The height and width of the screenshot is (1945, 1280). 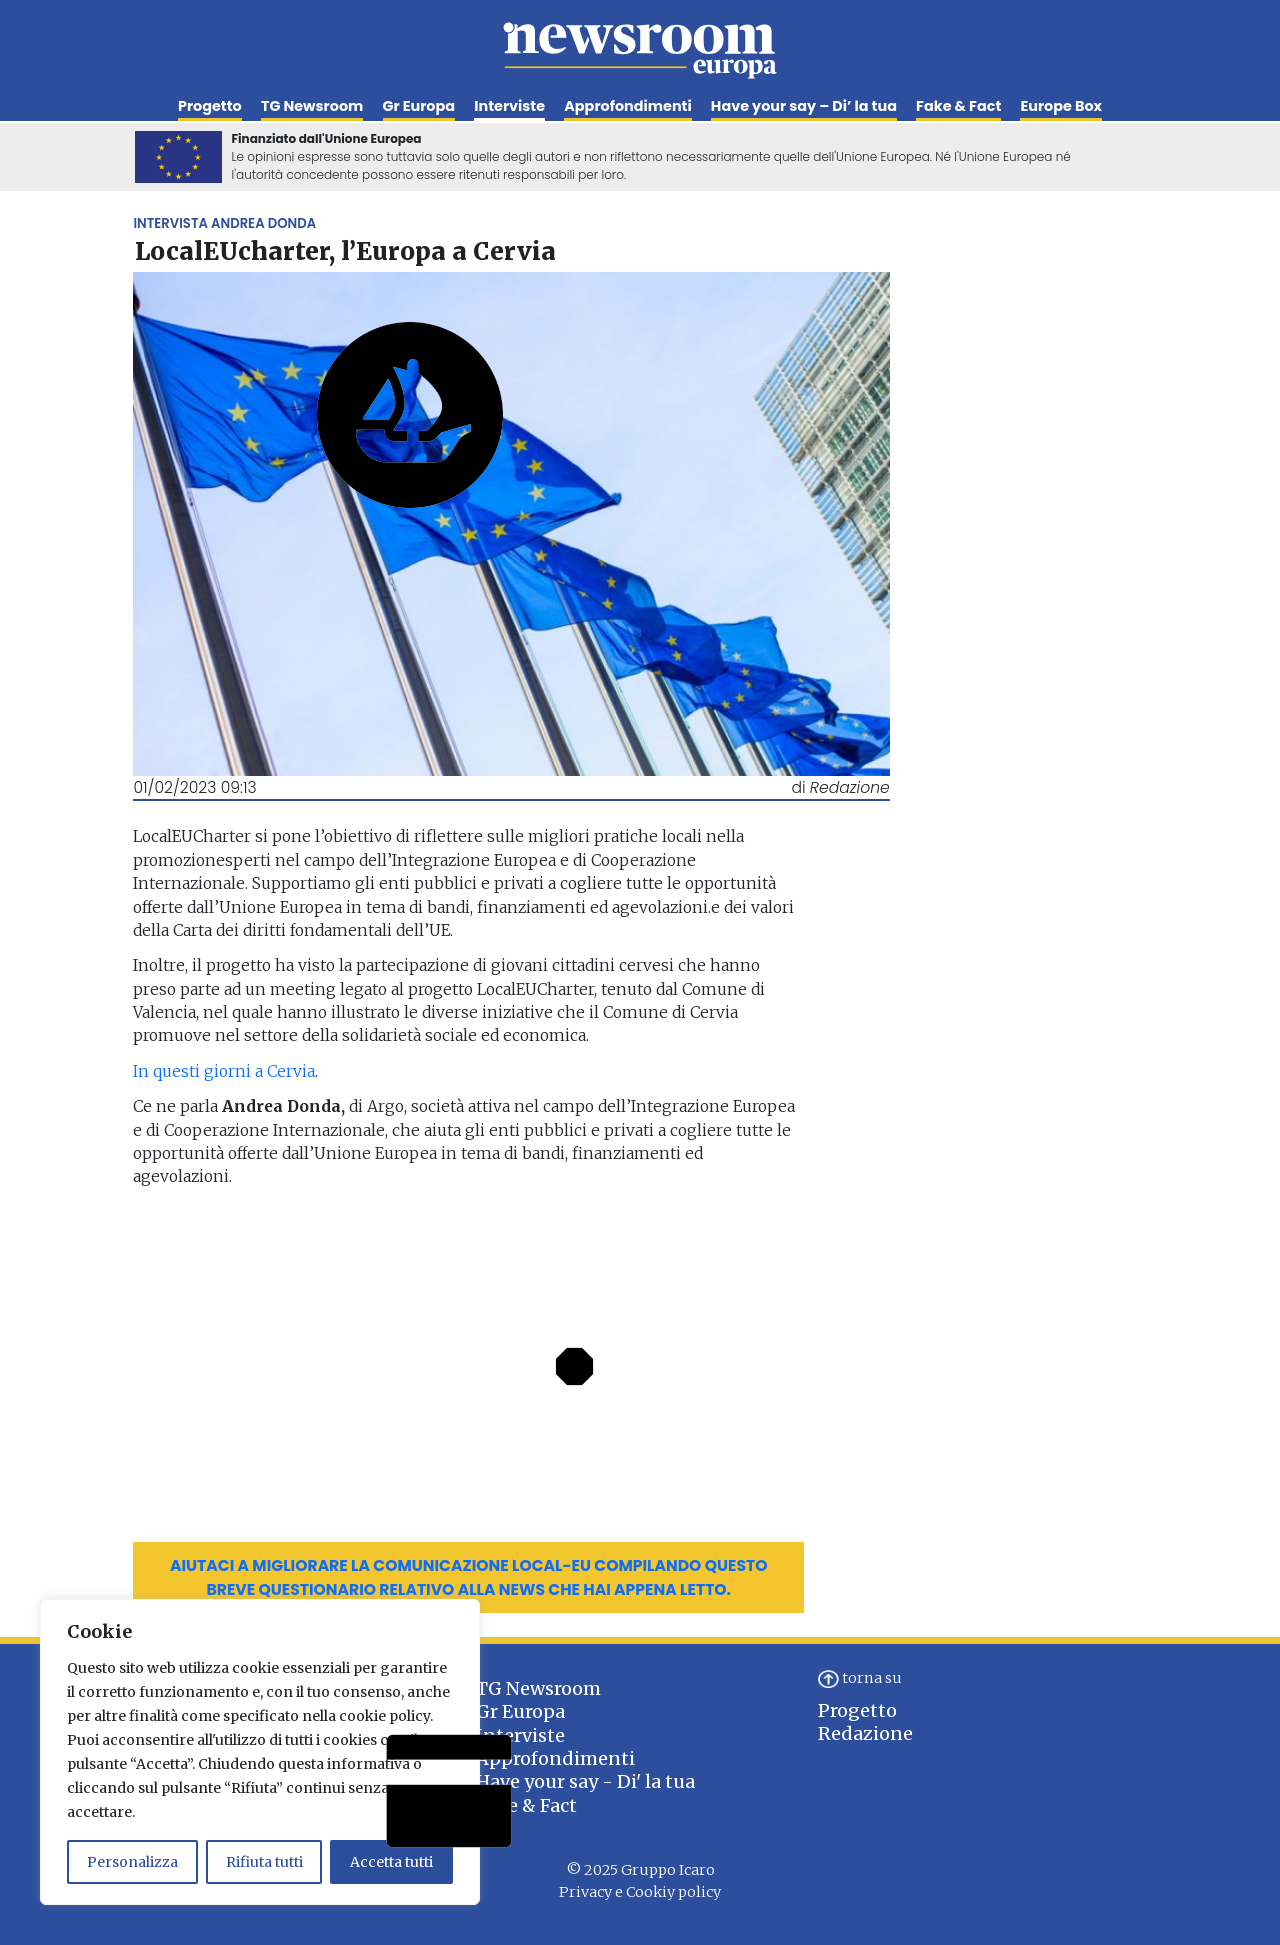 What do you see at coordinates (574, 1366) in the screenshot?
I see `stop or warning indicator` at bounding box center [574, 1366].